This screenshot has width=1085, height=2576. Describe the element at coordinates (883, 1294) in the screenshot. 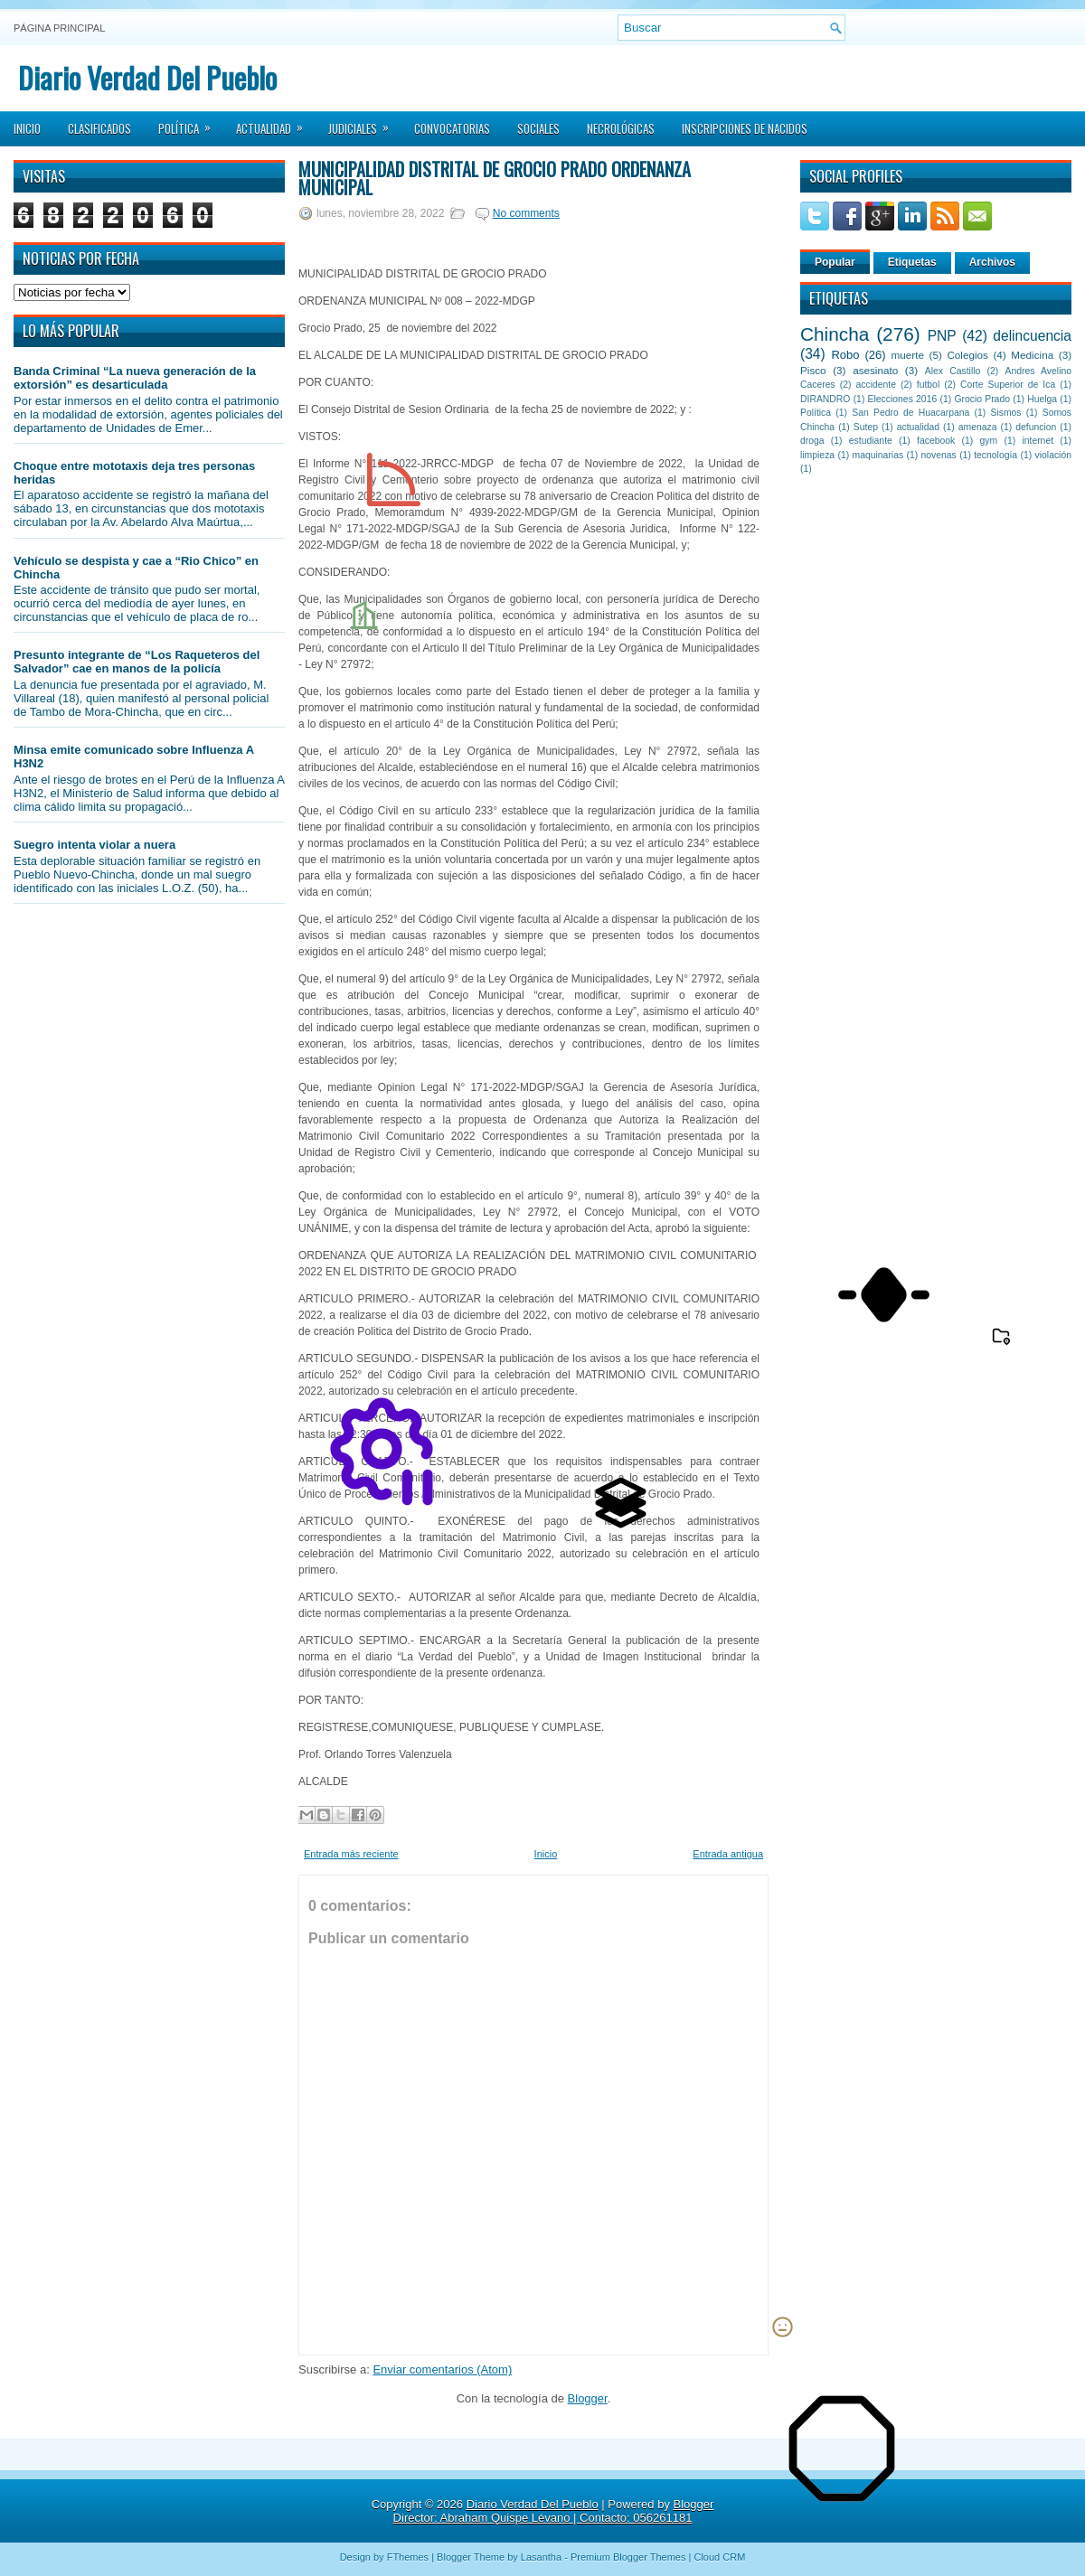

I see `align keyframe to horizontal center` at that location.